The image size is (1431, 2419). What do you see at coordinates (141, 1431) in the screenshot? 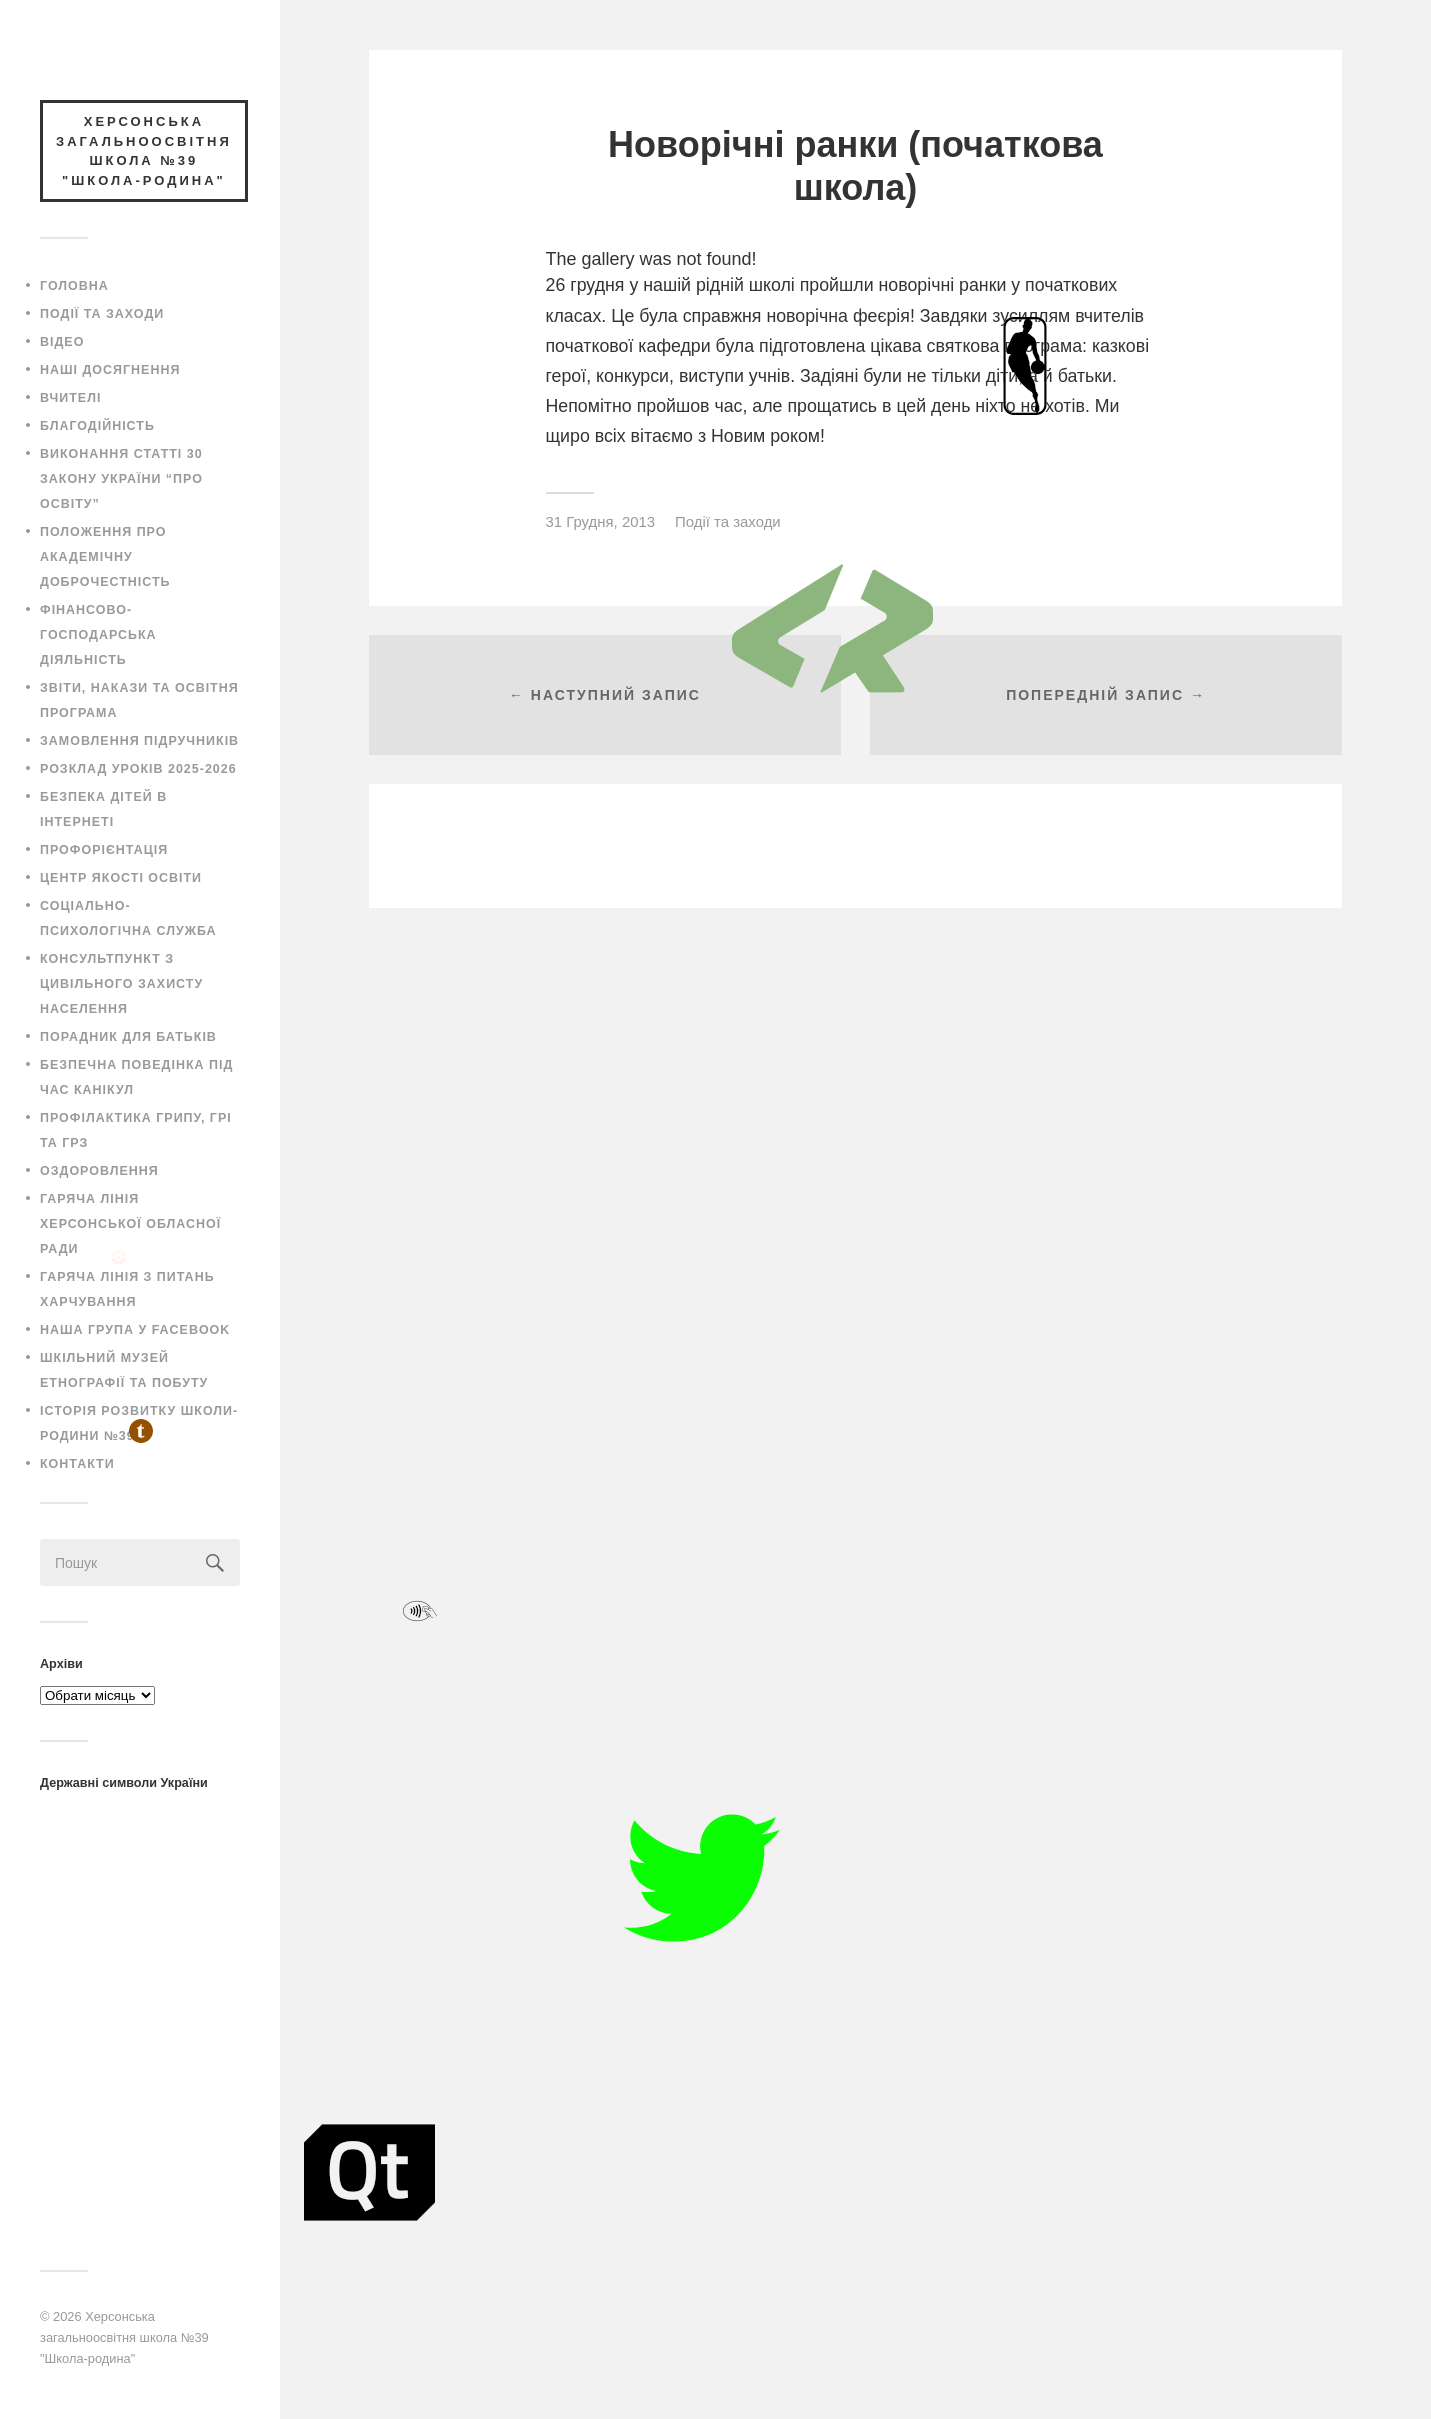
I see `talend brand logo` at bounding box center [141, 1431].